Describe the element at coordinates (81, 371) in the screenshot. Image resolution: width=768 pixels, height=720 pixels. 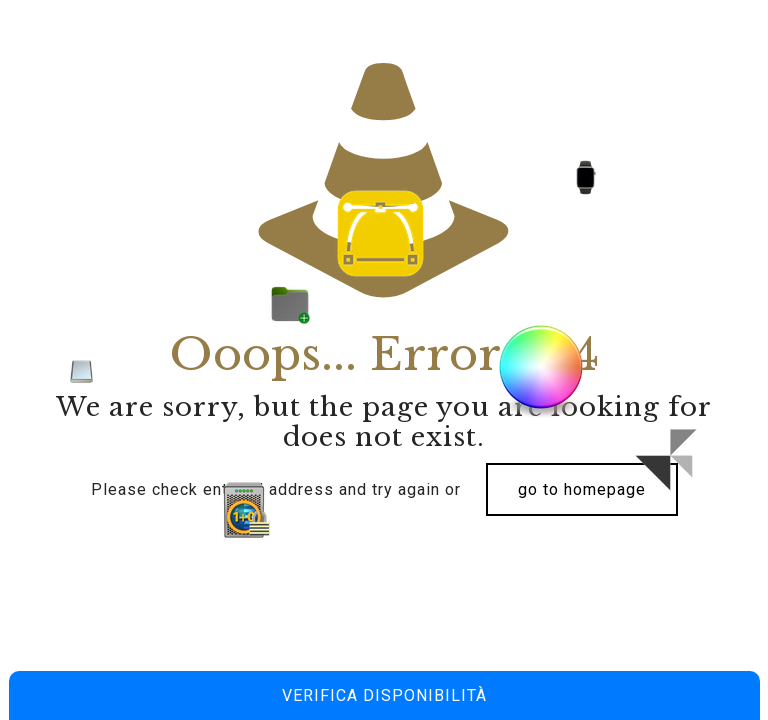
I see `removable storage device connected` at that location.